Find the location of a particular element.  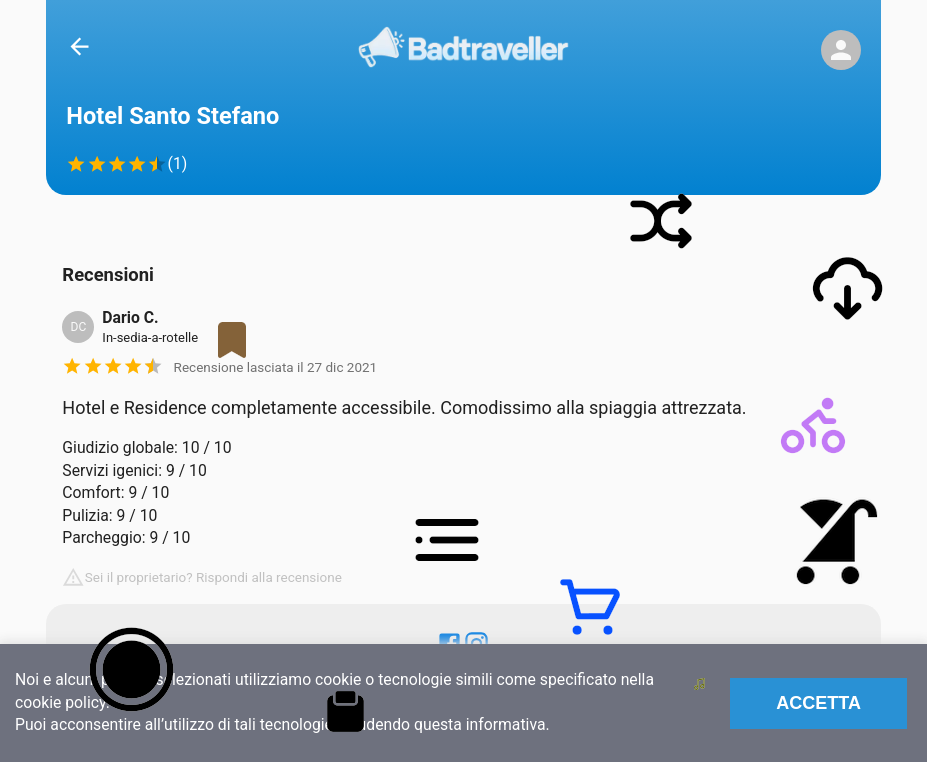

access music library or player is located at coordinates (700, 684).